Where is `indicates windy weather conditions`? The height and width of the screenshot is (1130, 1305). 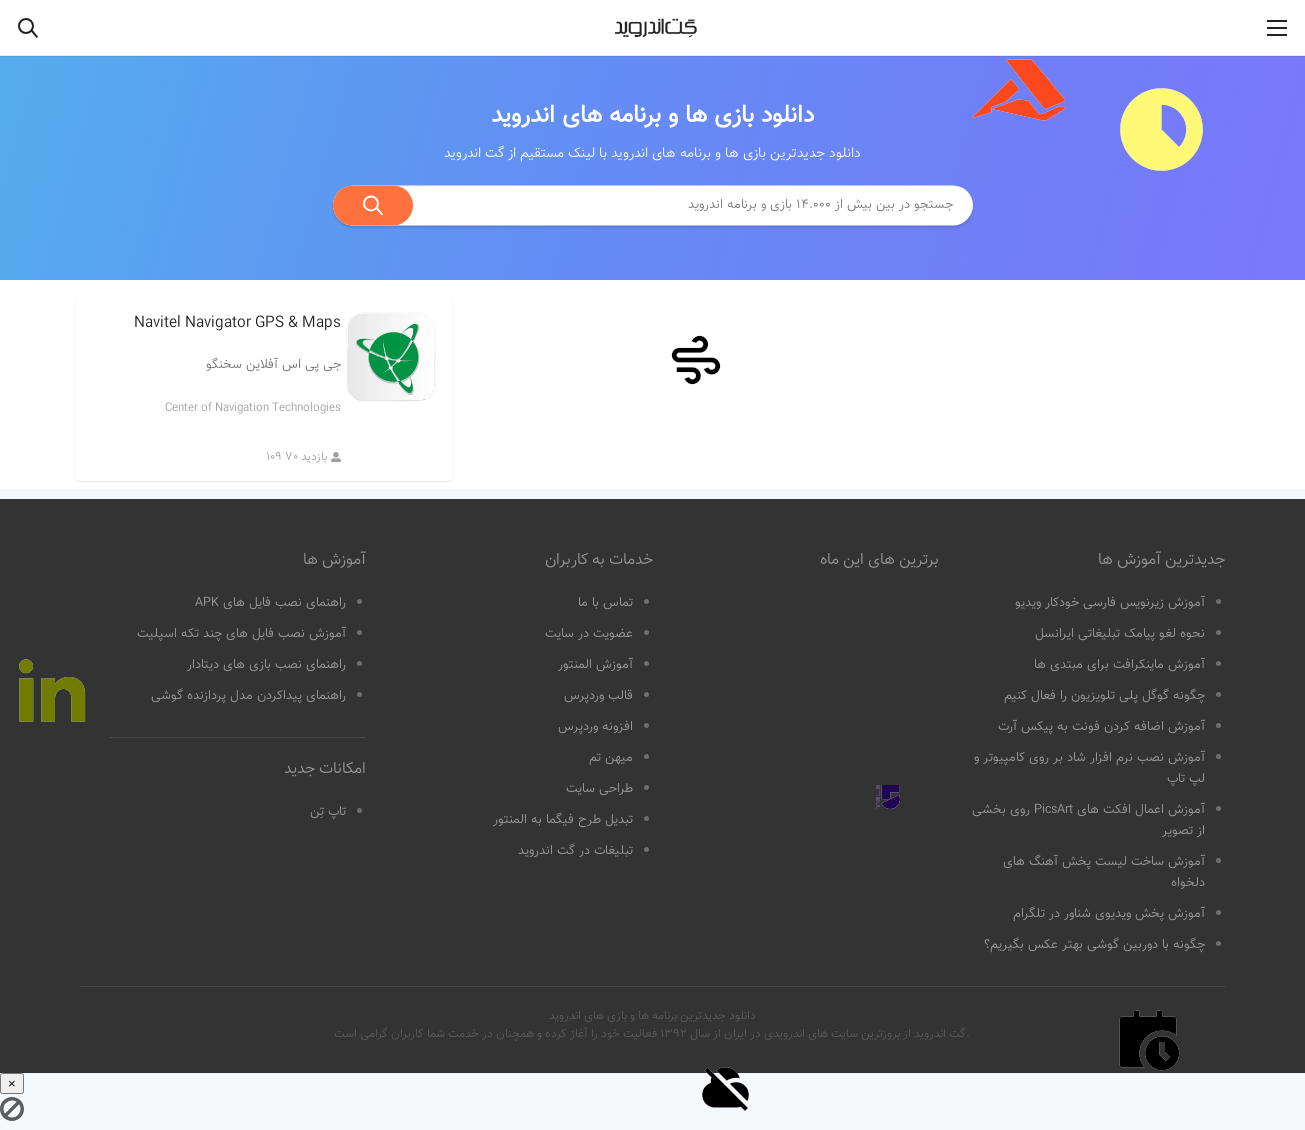
indicates windy weather conditions is located at coordinates (696, 360).